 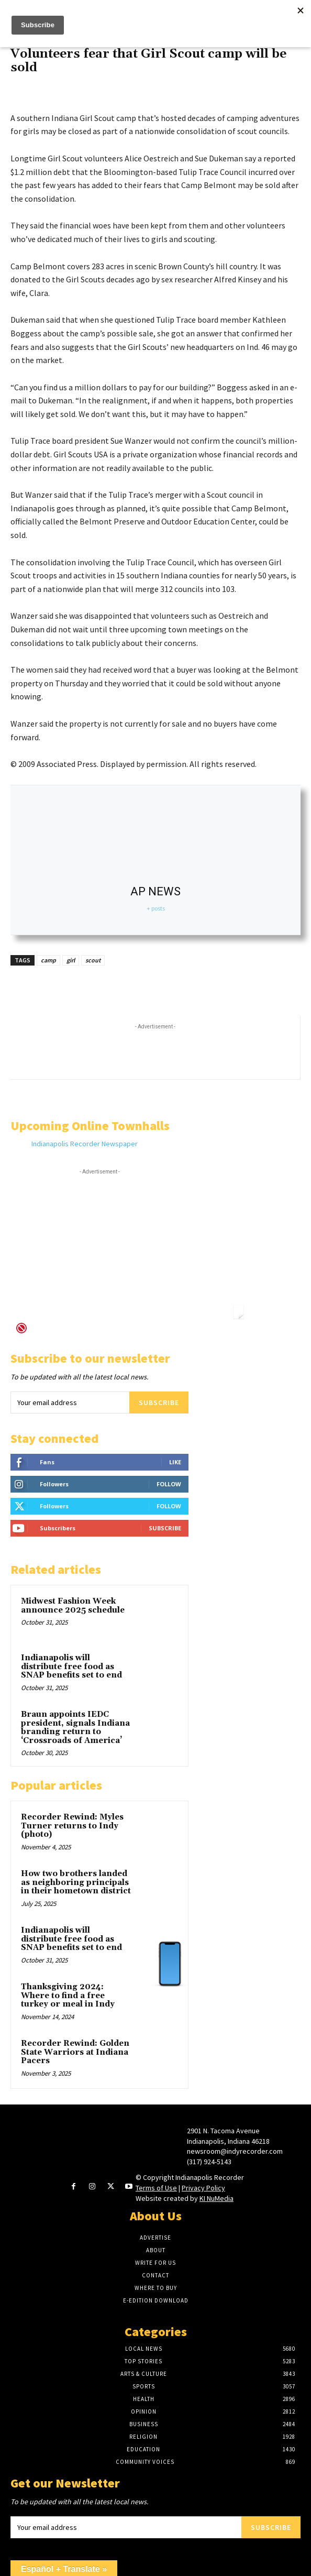 What do you see at coordinates (21, 1328) in the screenshot?
I see `delete selected email message` at bounding box center [21, 1328].